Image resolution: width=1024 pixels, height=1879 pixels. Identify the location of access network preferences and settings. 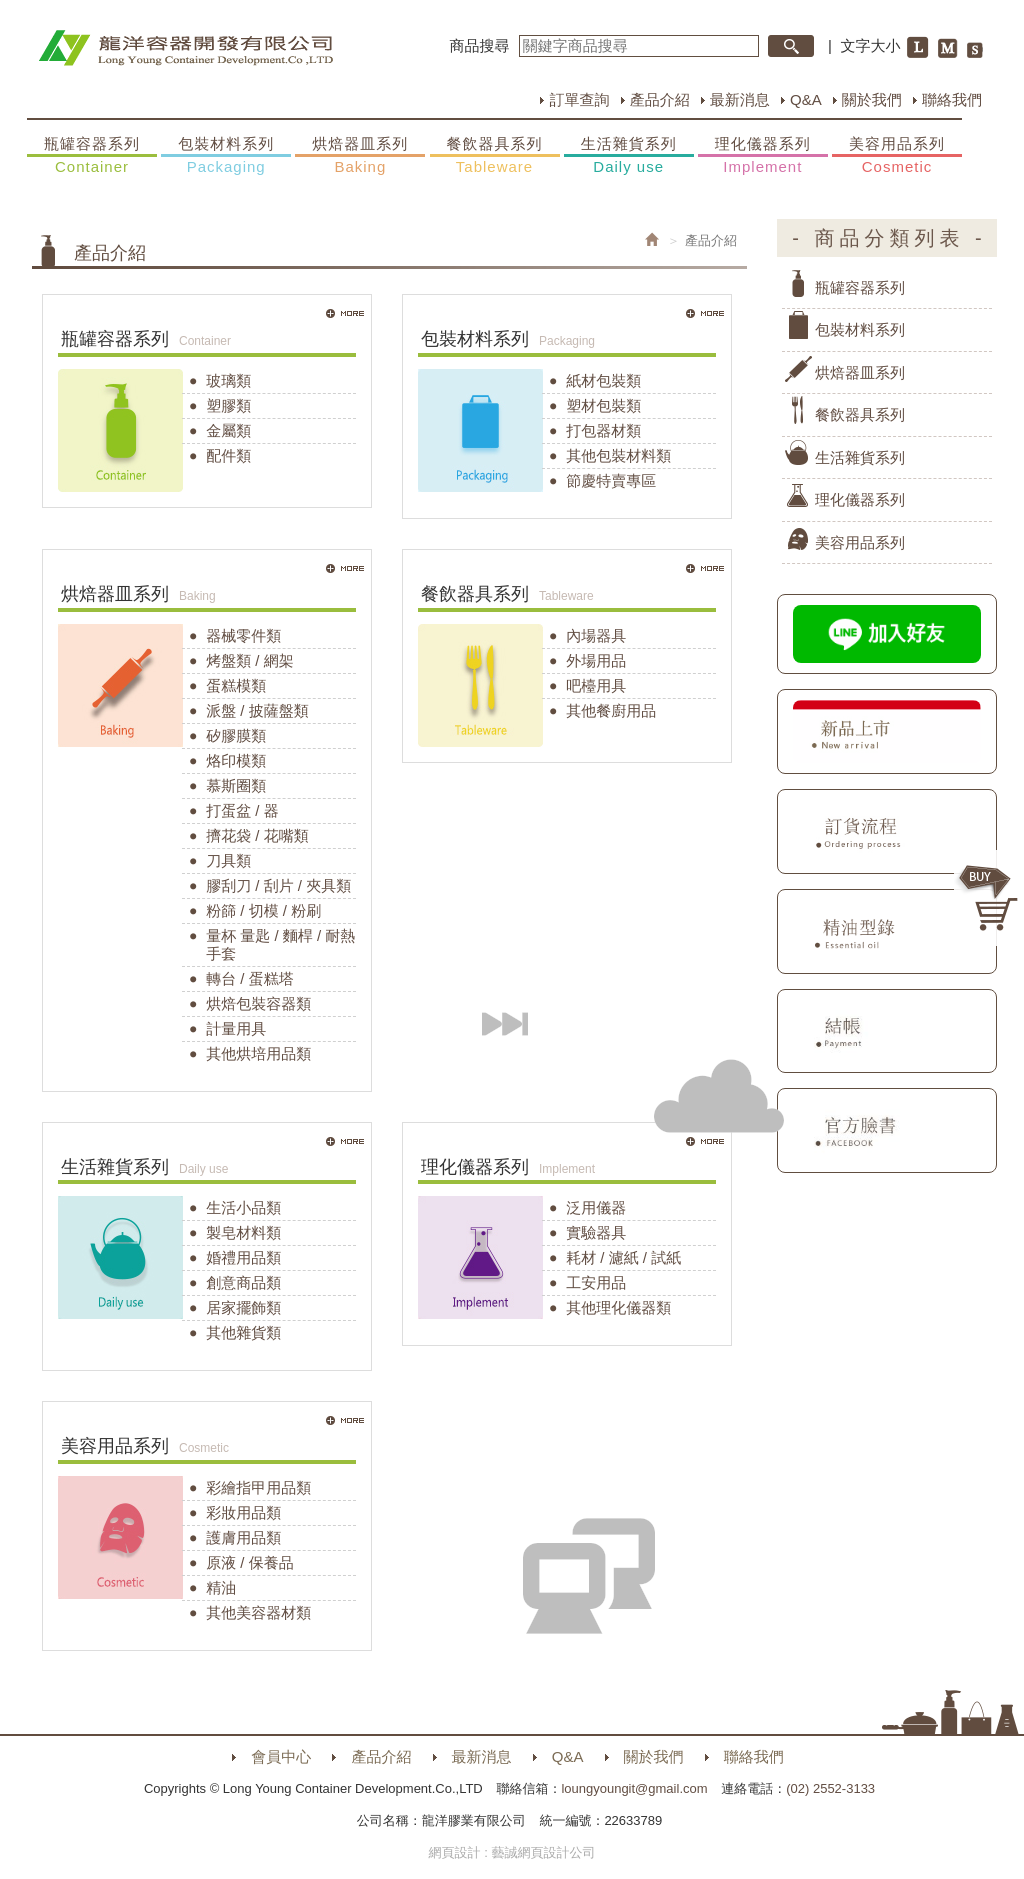
(589, 1576).